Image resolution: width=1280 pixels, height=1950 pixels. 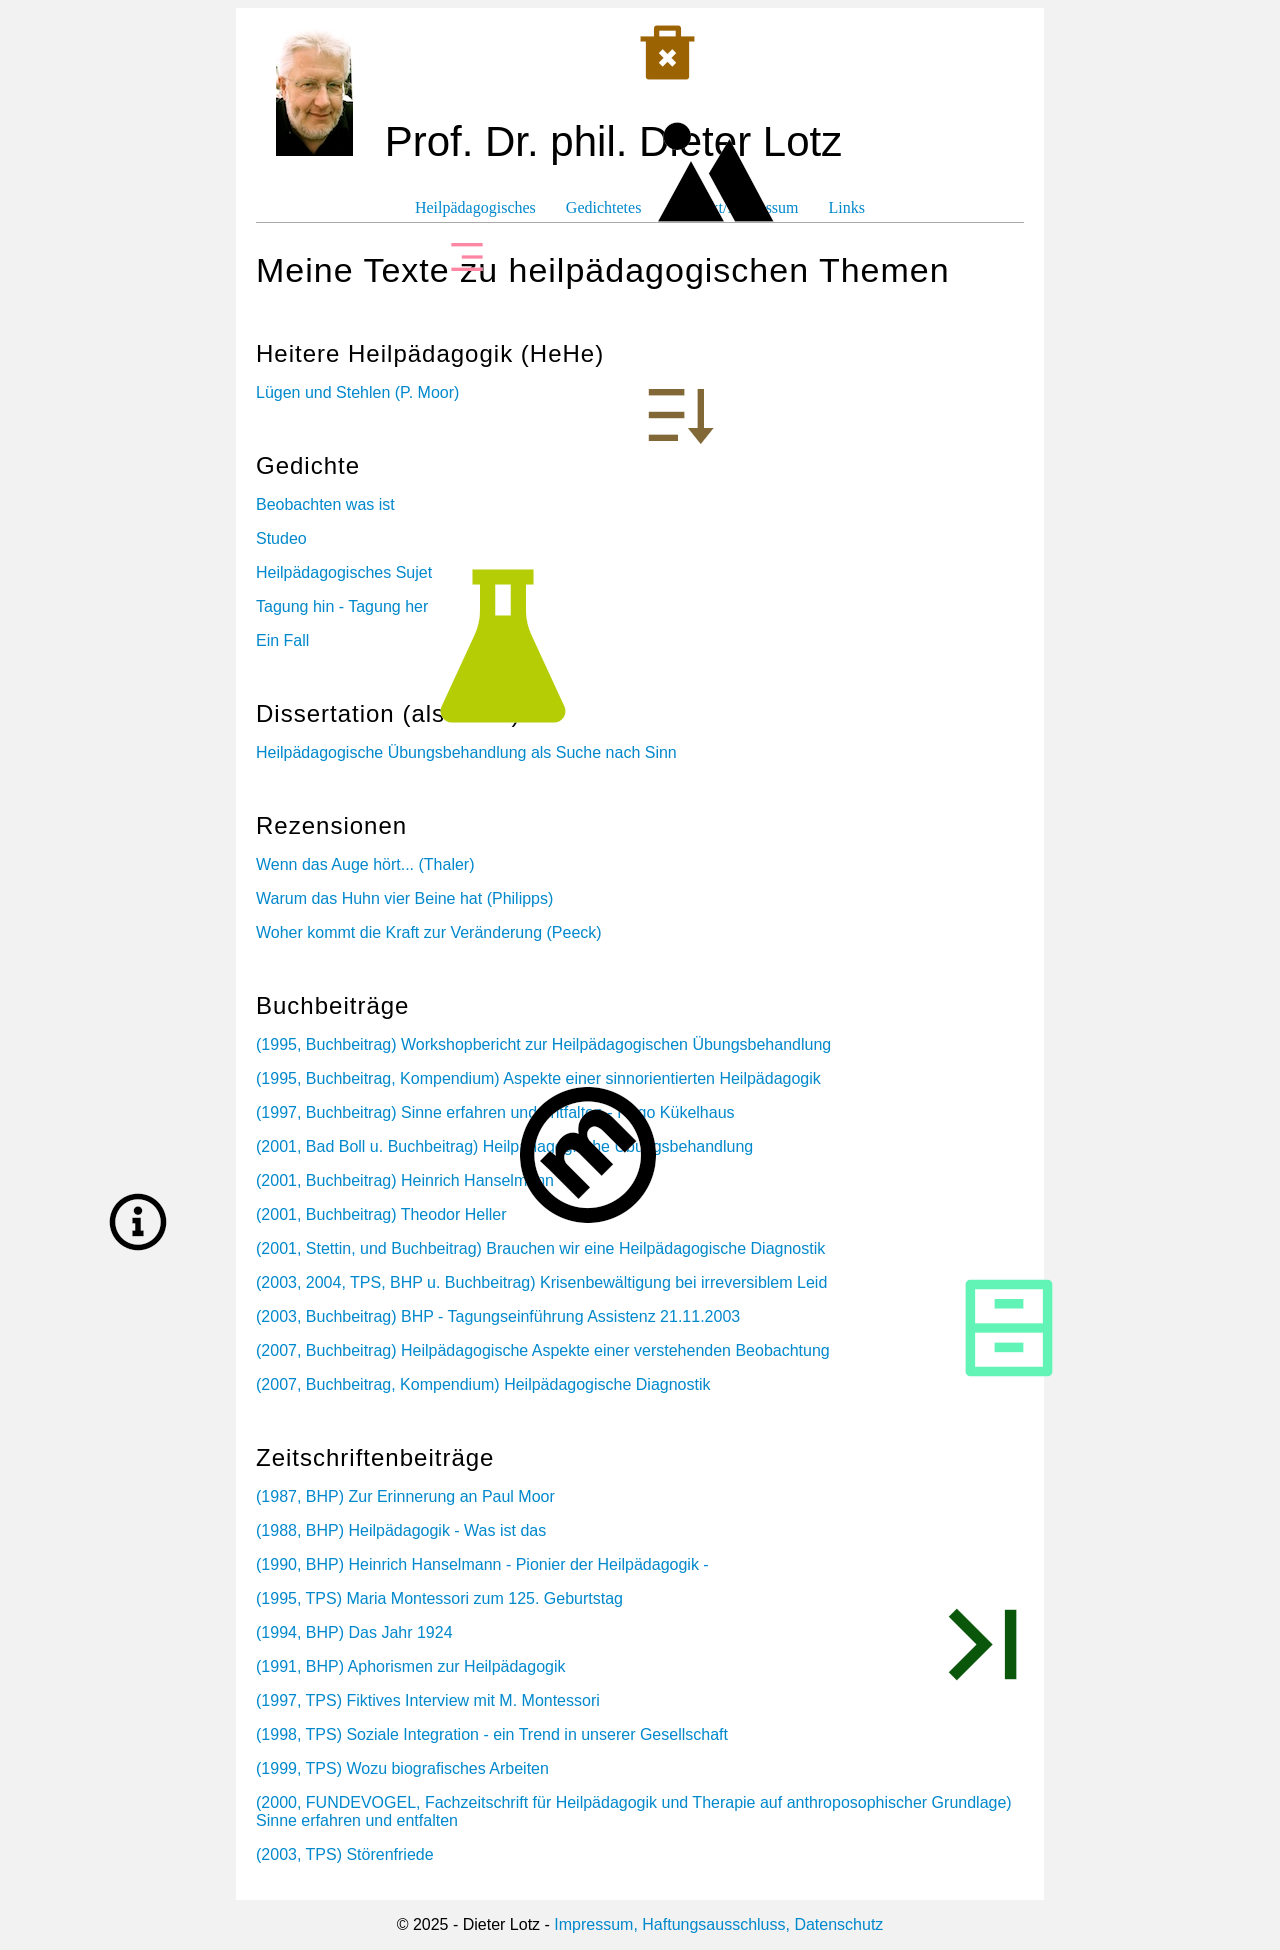 What do you see at coordinates (467, 257) in the screenshot?
I see `open navigation menu` at bounding box center [467, 257].